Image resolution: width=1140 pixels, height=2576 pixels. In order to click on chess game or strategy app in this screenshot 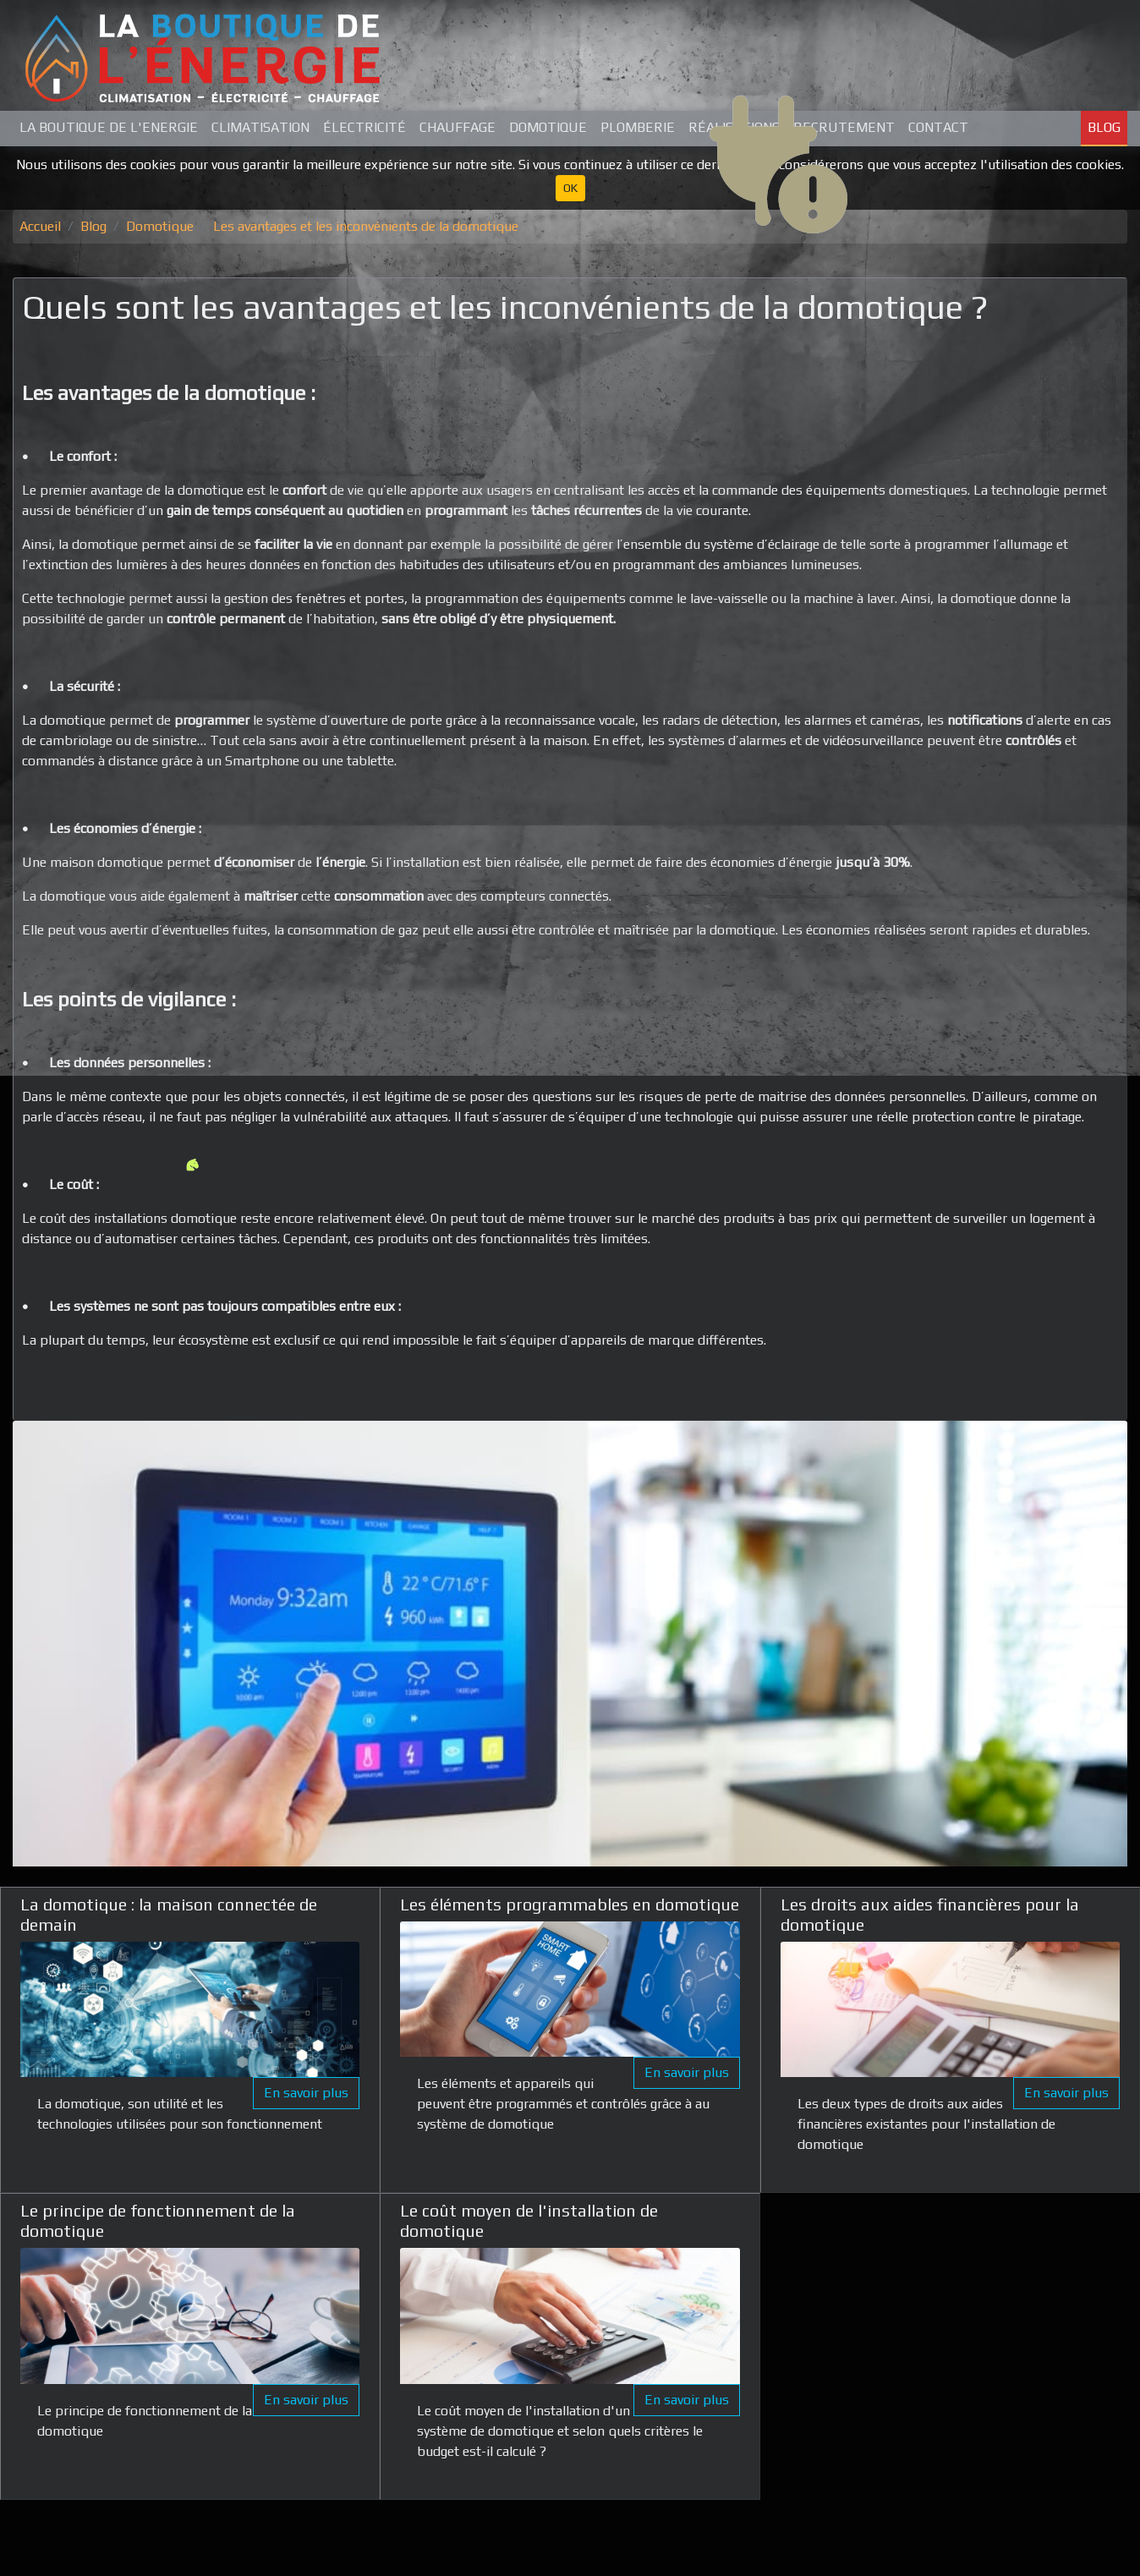, I will do `click(193, 1165)`.